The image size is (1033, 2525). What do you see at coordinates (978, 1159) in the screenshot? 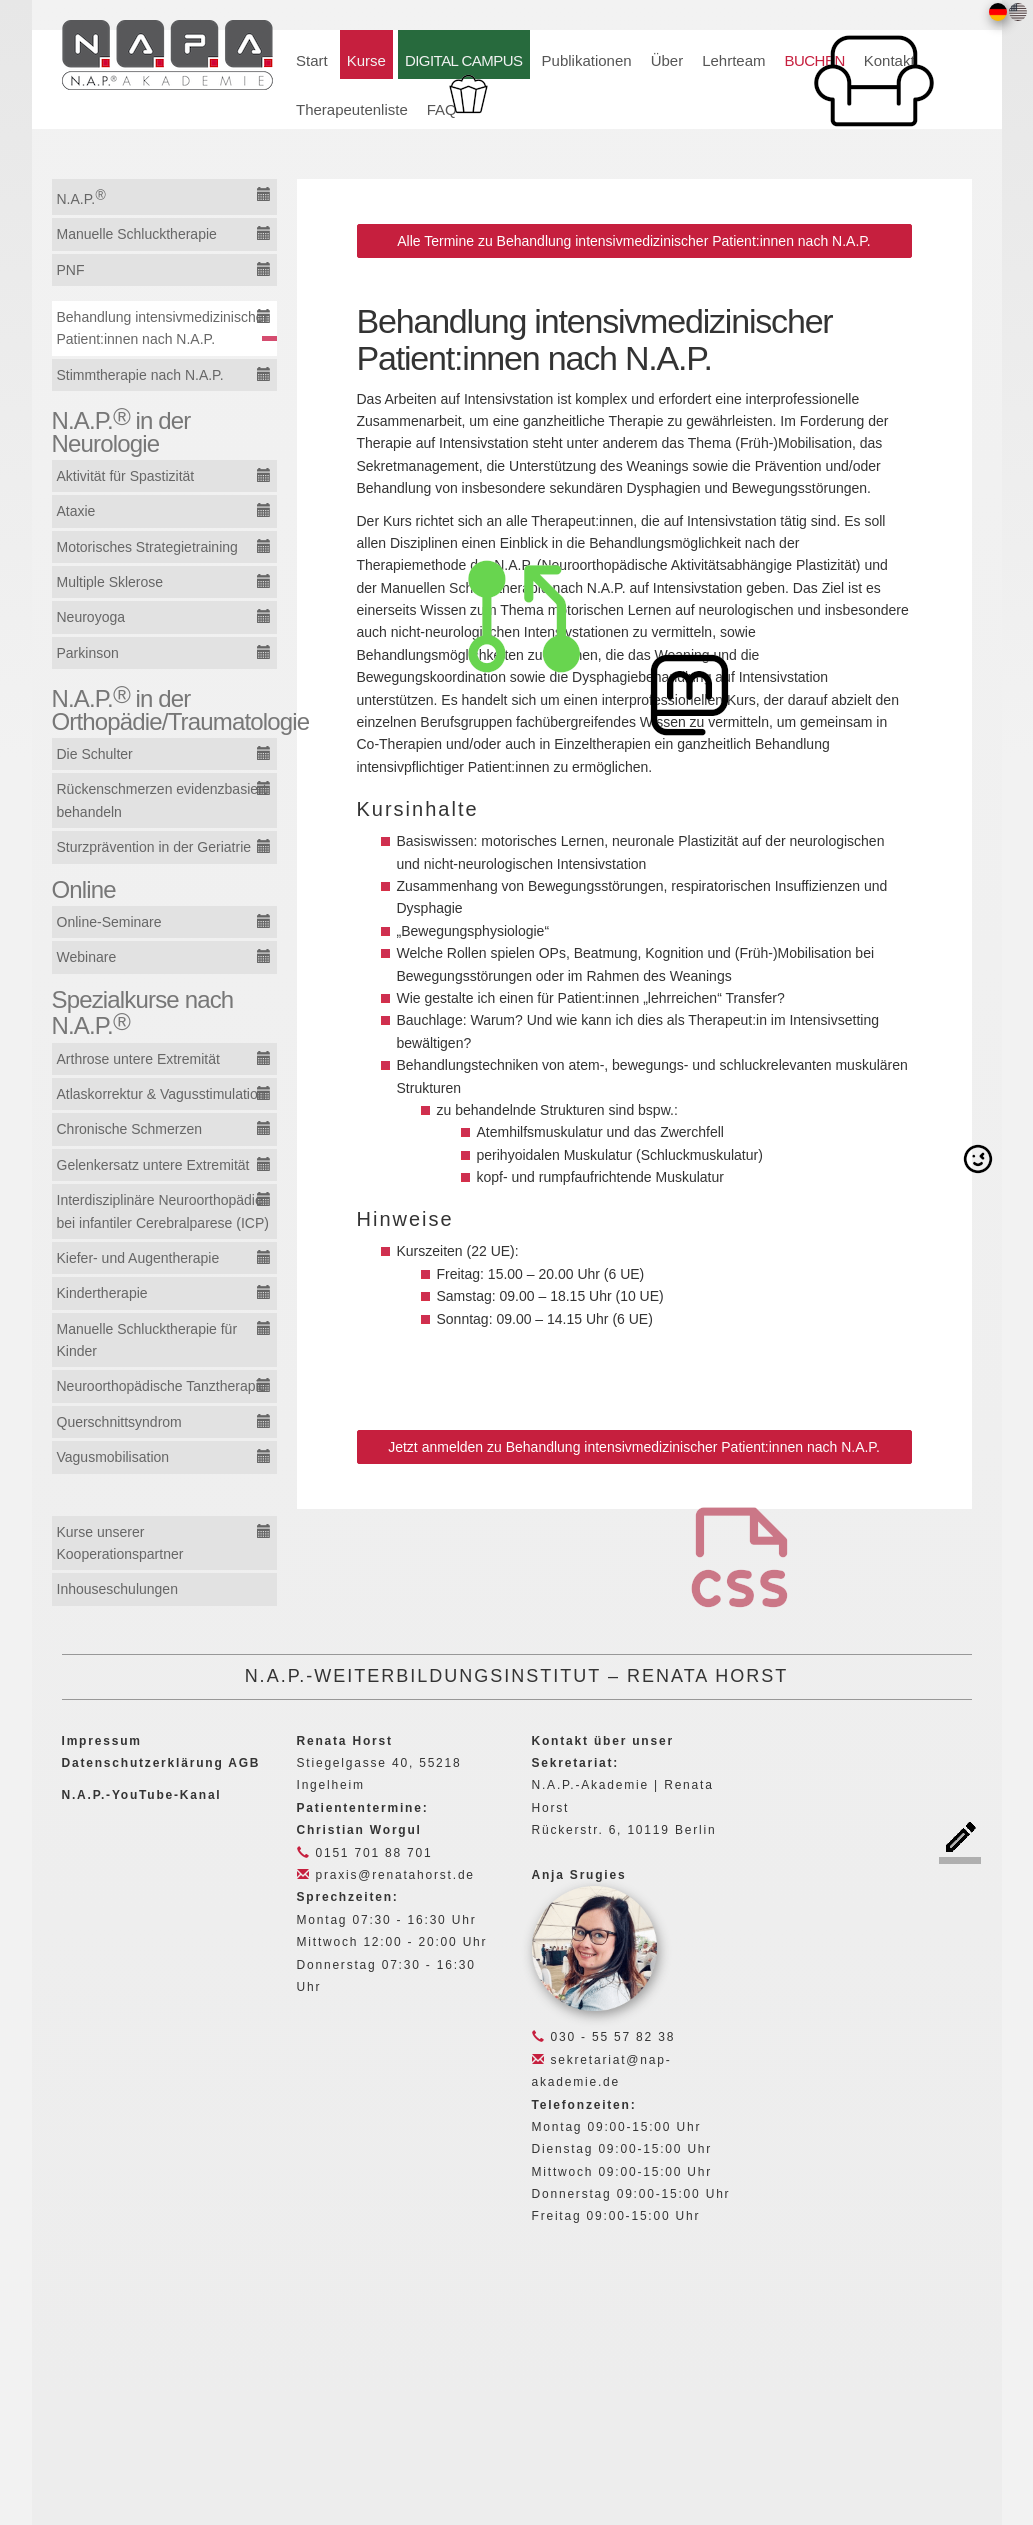
I see `add a playful or winking emoji reaction` at bounding box center [978, 1159].